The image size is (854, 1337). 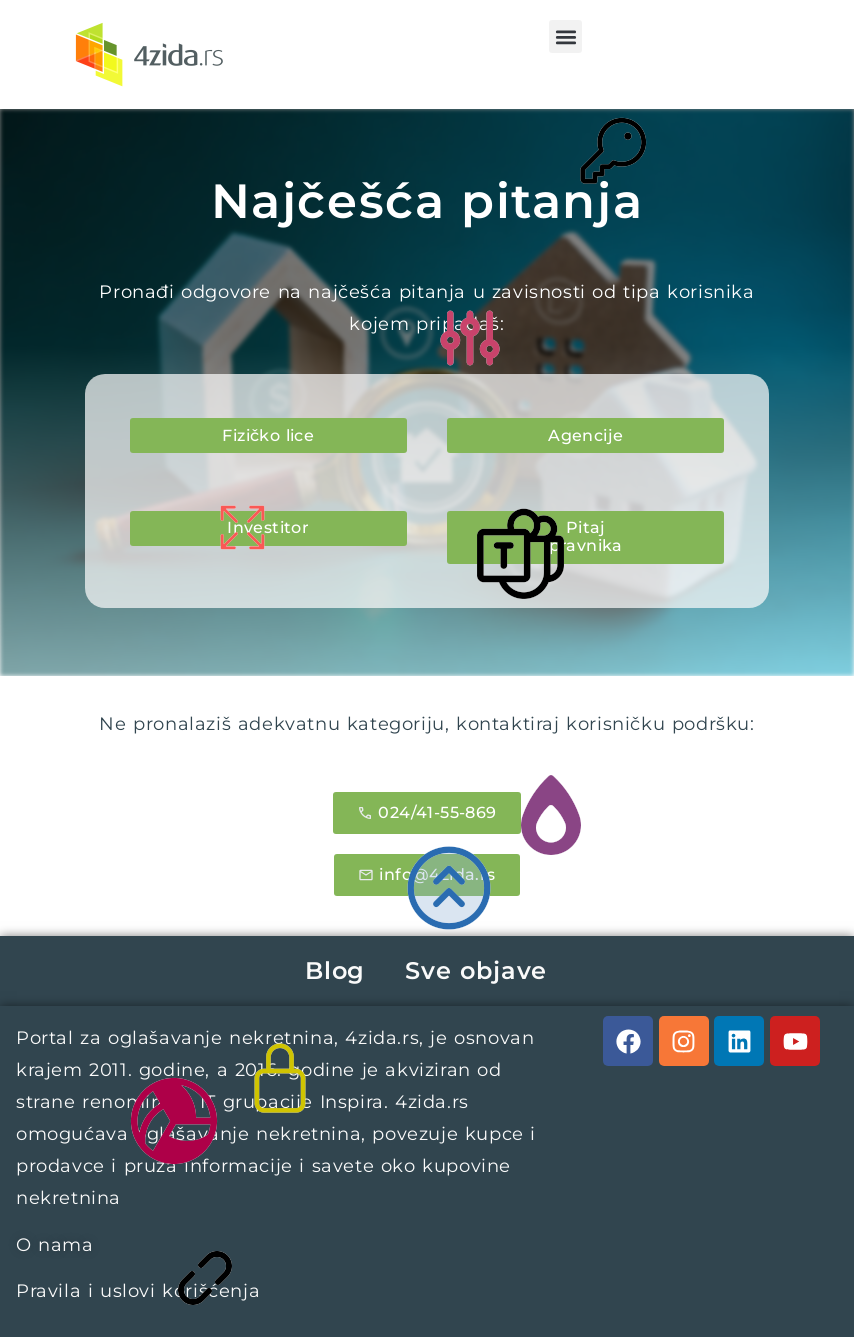 What do you see at coordinates (280, 1078) in the screenshot?
I see `indicates a locked or secured item` at bounding box center [280, 1078].